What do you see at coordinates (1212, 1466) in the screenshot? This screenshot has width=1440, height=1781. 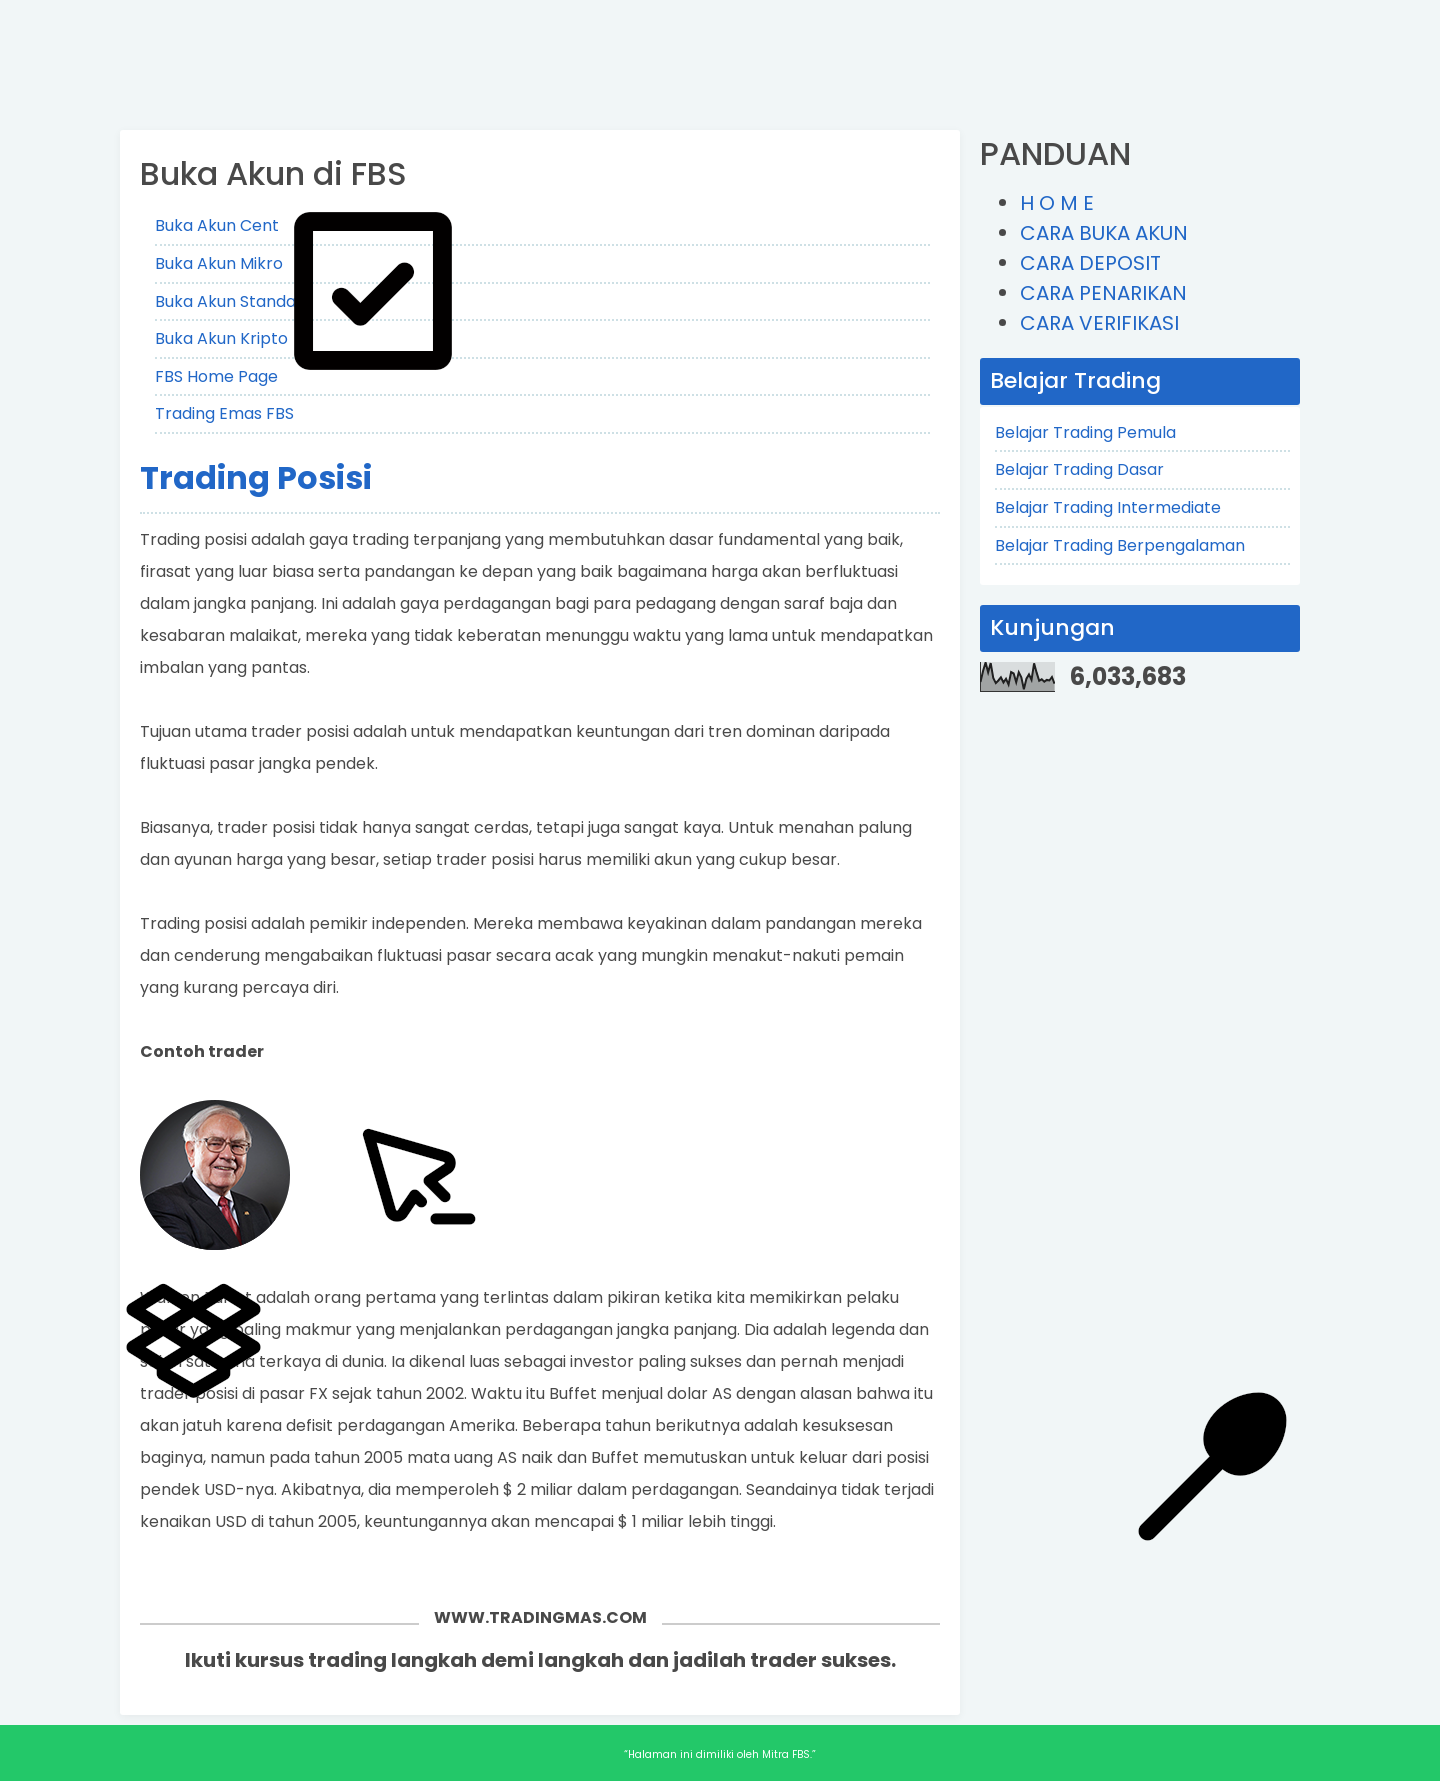 I see `access food or dining settings` at bounding box center [1212, 1466].